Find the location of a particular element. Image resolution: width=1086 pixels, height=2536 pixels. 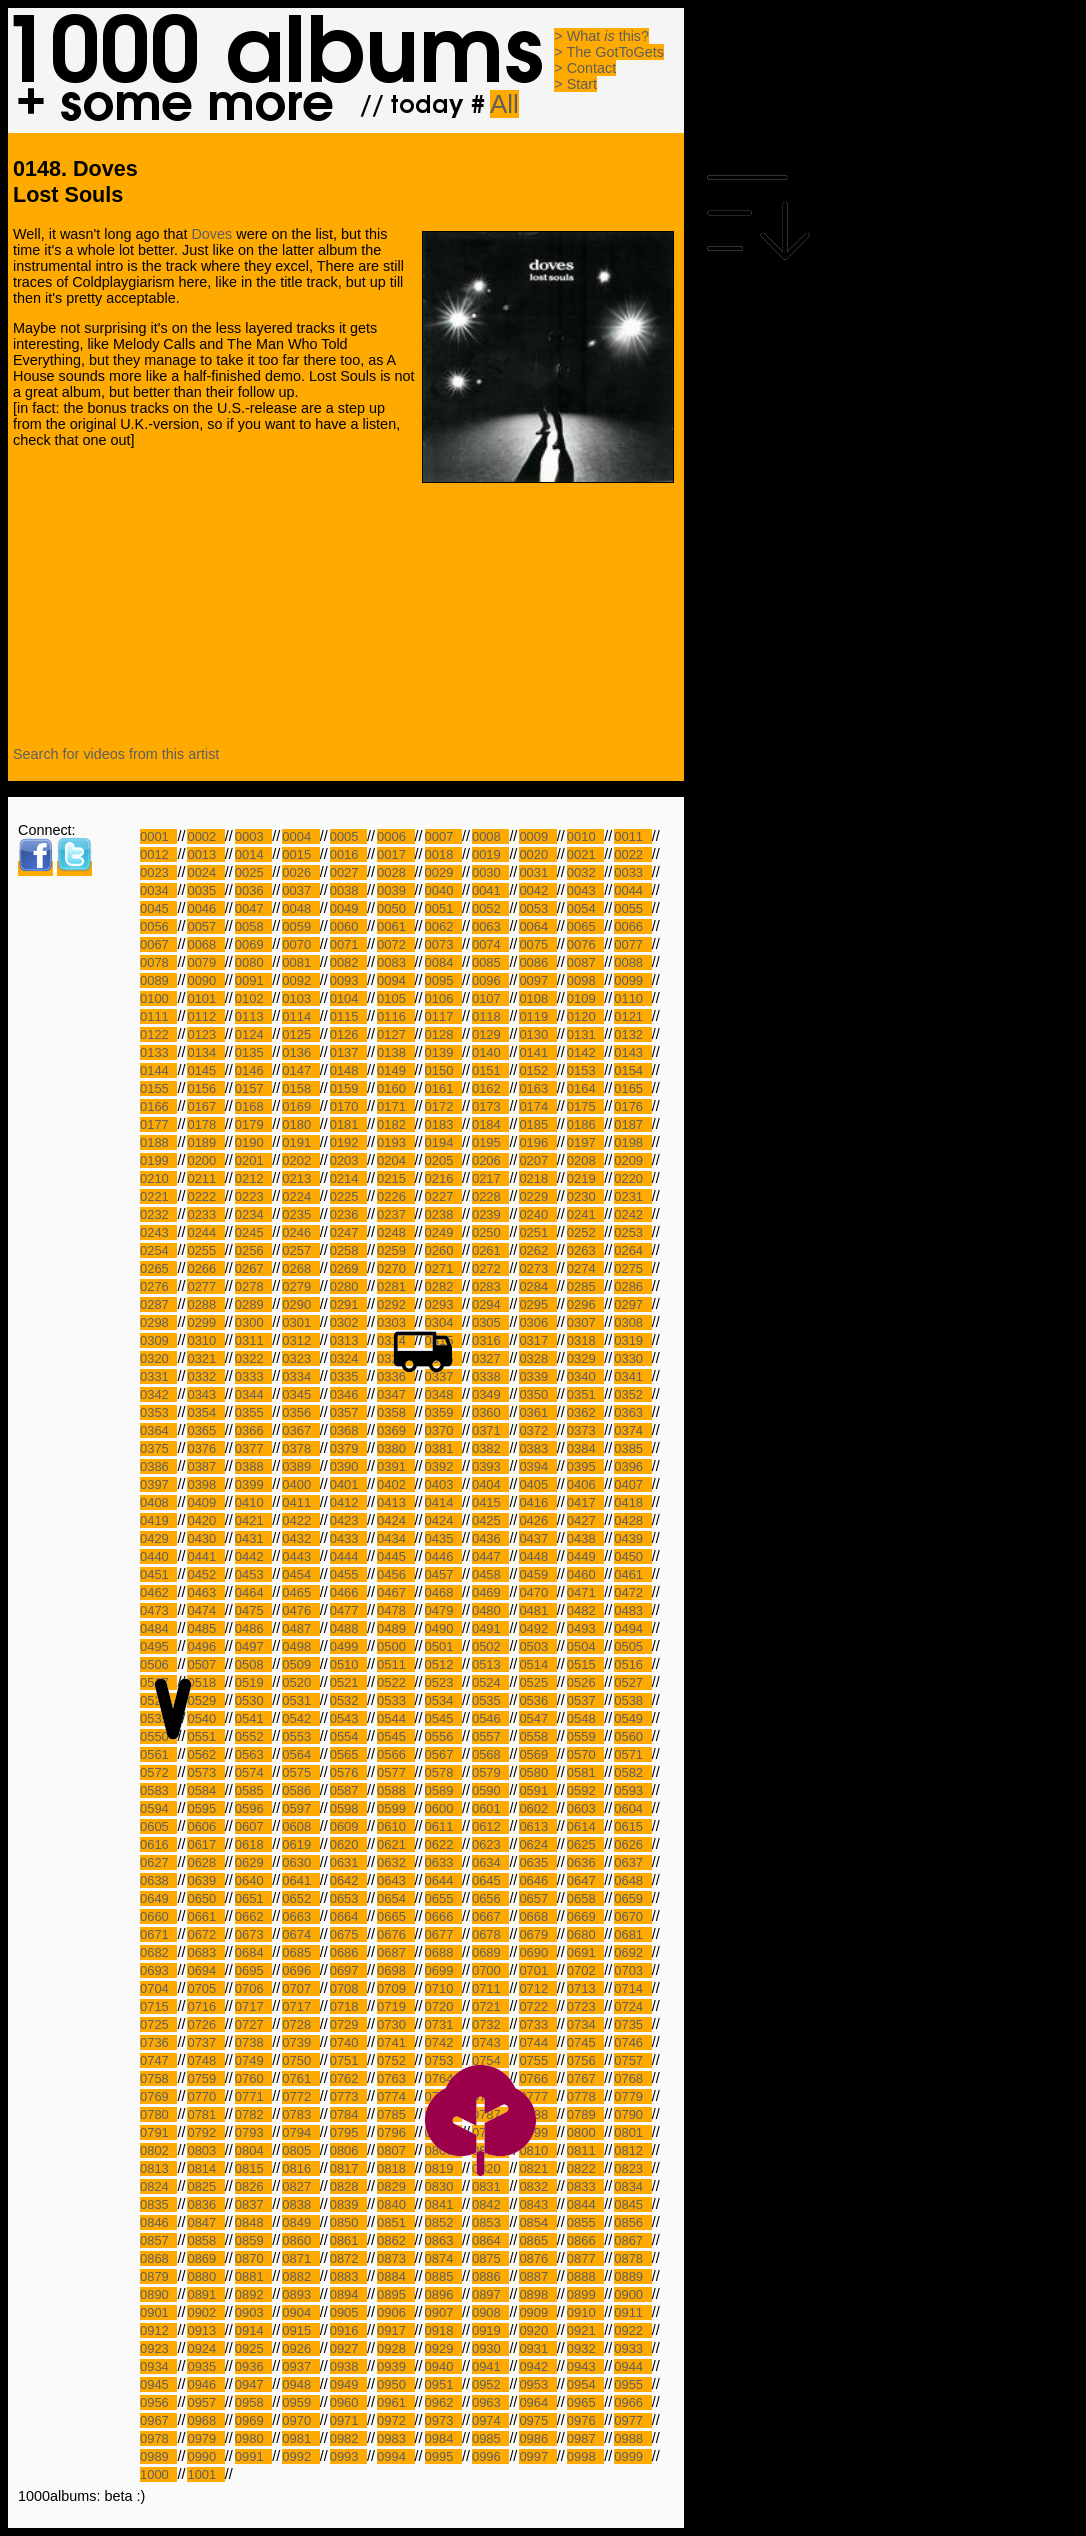

indicates a "v" keyboard shortcut or hotkey is located at coordinates (173, 1709).